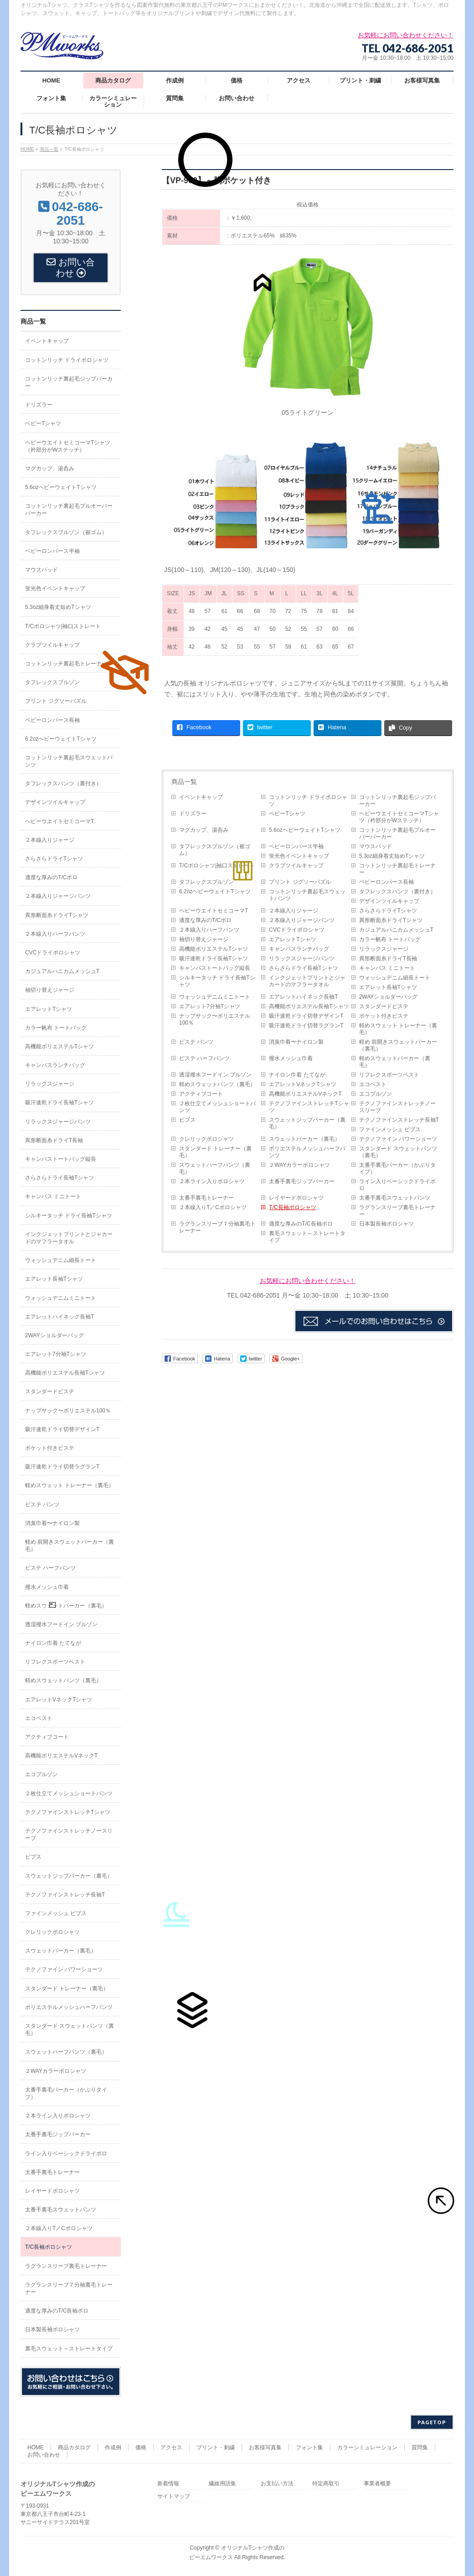 Image resolution: width=474 pixels, height=2576 pixels. I want to click on school or education unavailable, so click(124, 672).